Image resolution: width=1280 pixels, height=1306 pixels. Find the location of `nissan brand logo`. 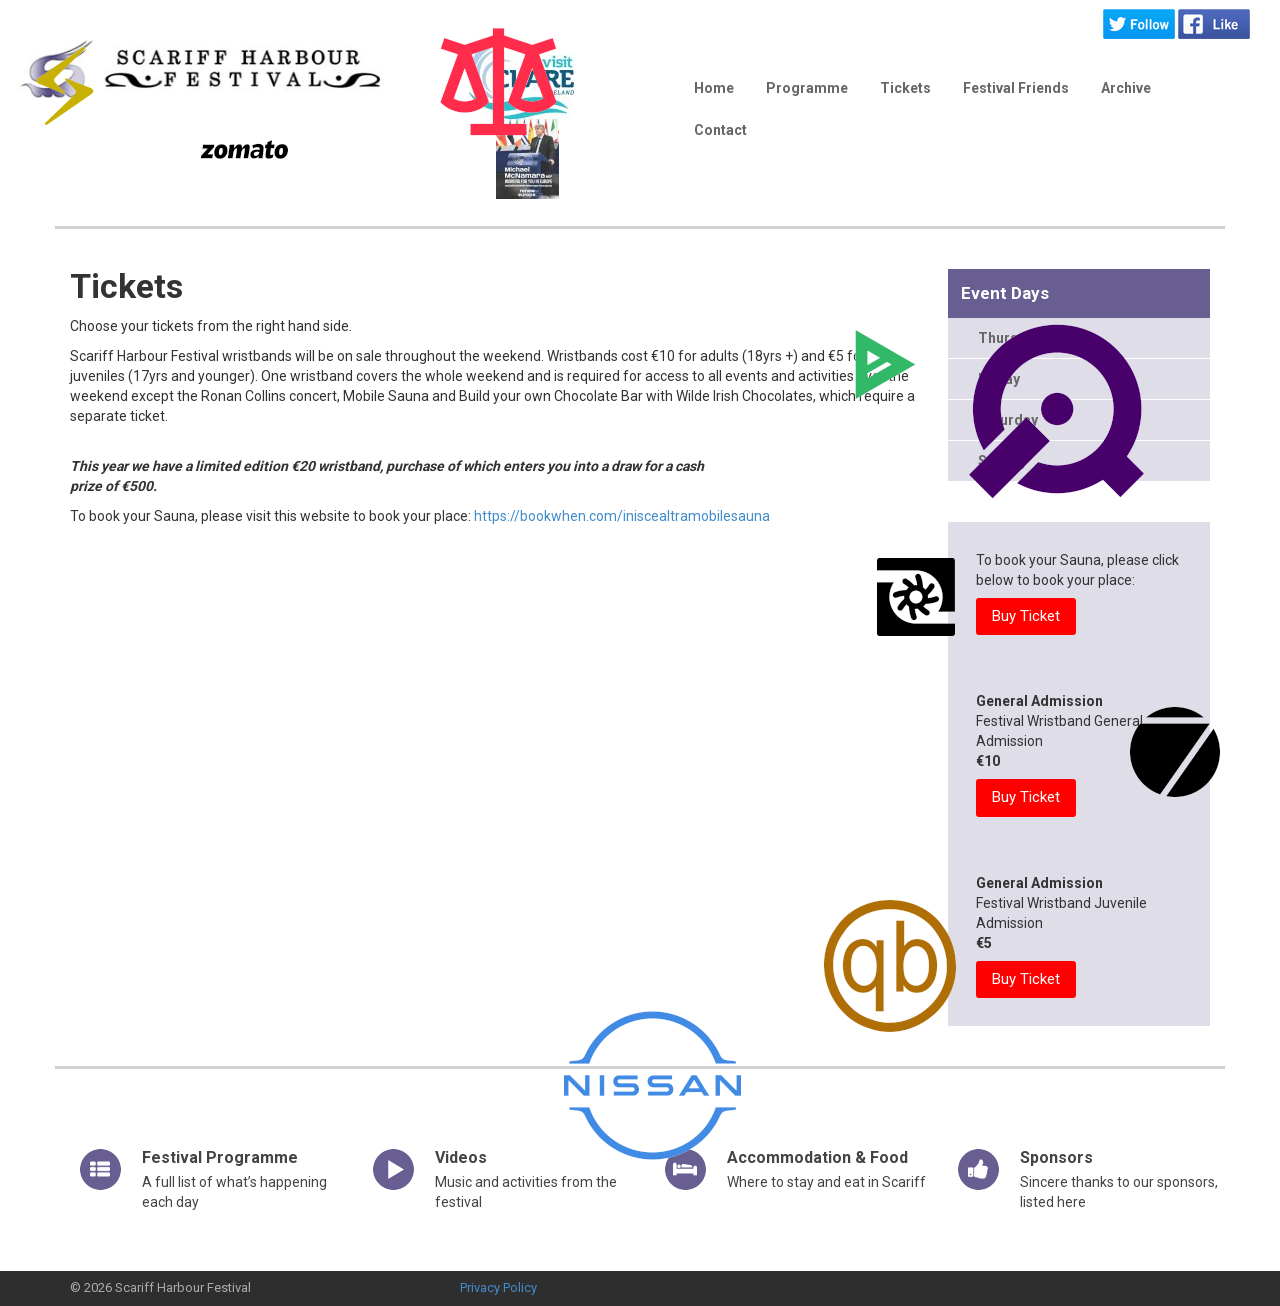

nissan brand logo is located at coordinates (652, 1085).